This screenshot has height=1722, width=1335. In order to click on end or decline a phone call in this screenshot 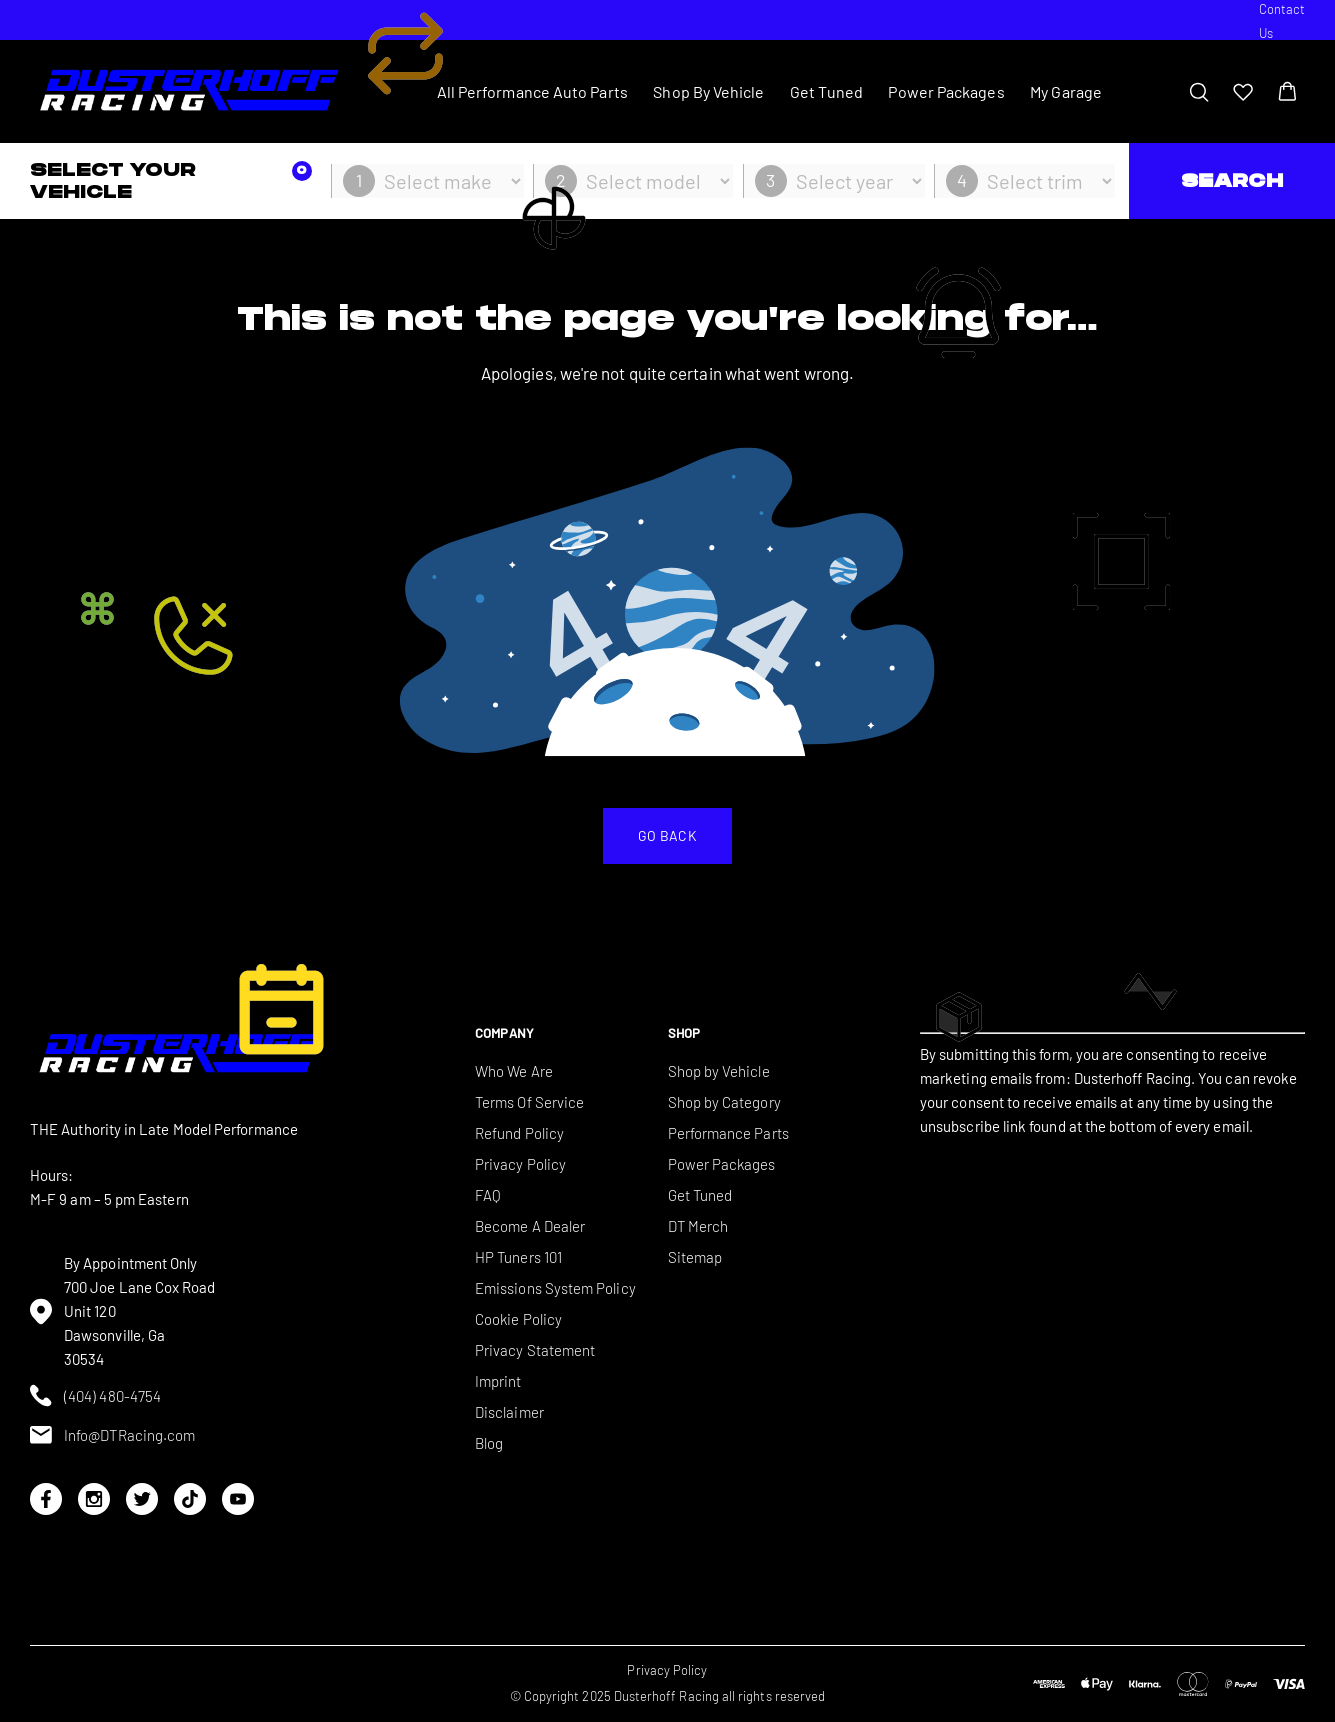, I will do `click(195, 634)`.